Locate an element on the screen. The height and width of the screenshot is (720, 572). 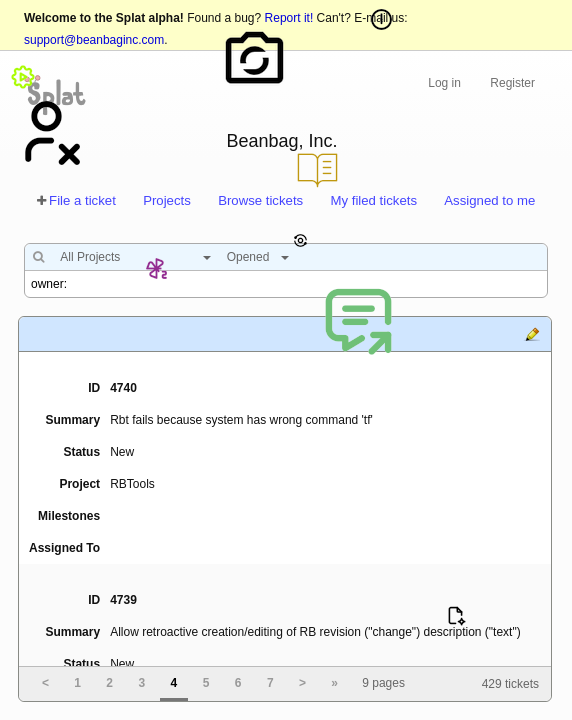
indicates 6 o'clock time is located at coordinates (381, 19).